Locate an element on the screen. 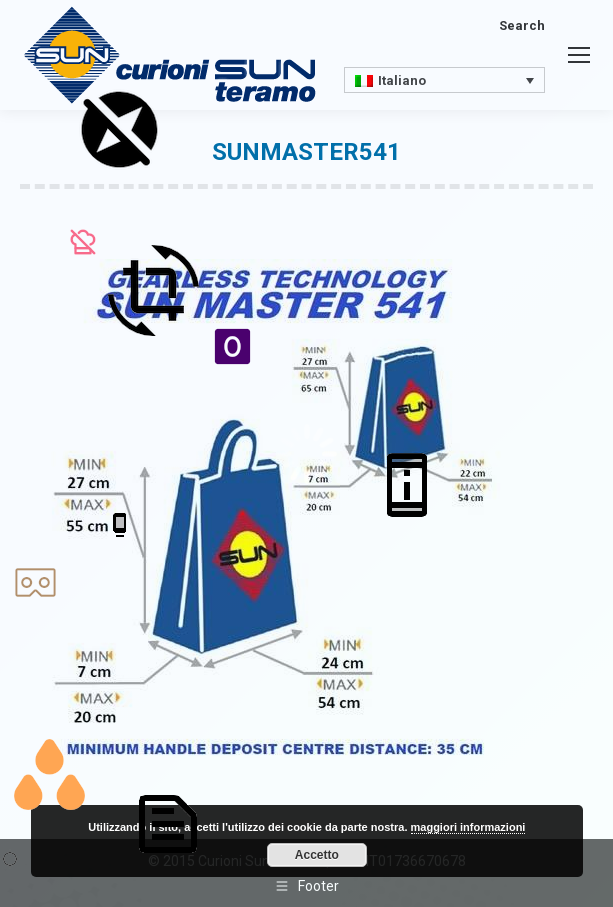  launch a virtual reality experience is located at coordinates (35, 582).